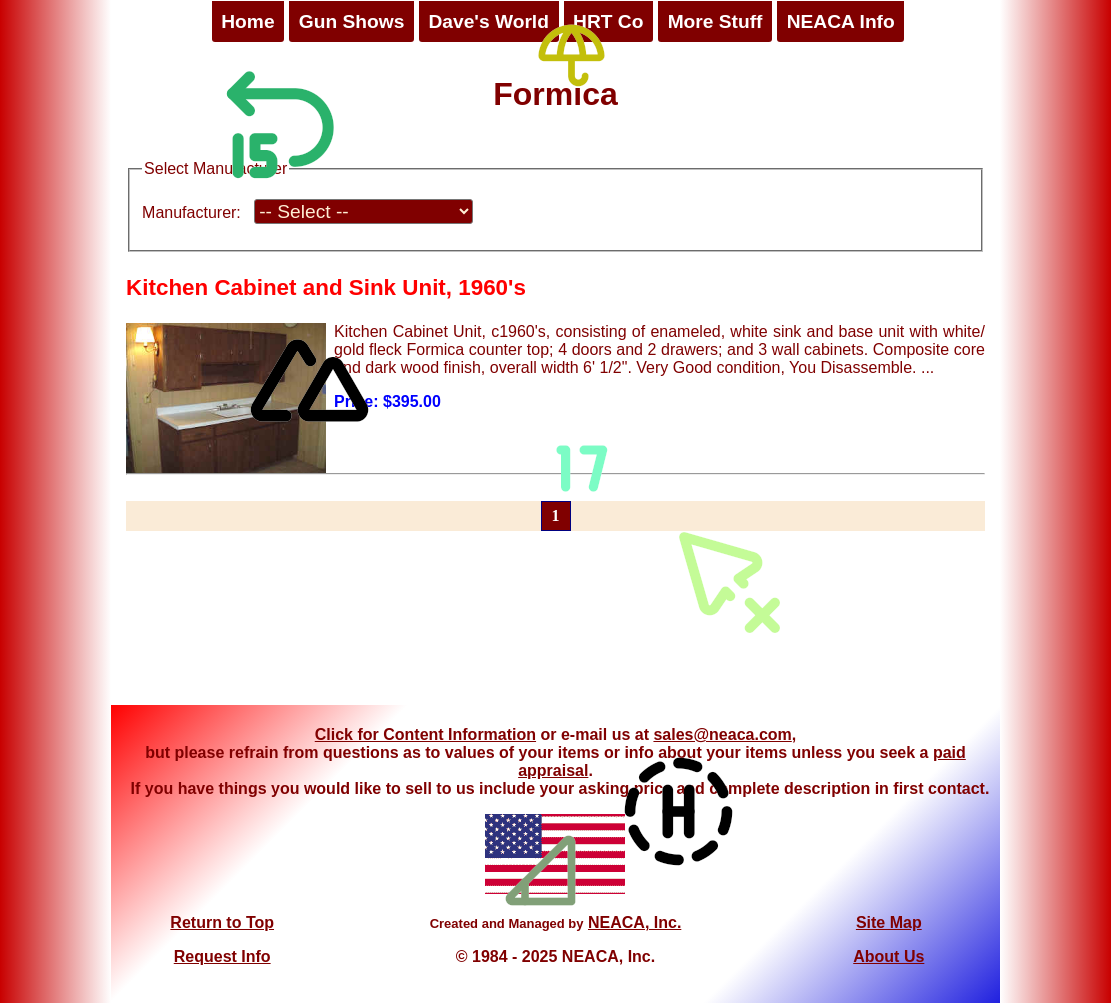 The height and width of the screenshot is (1003, 1111). What do you see at coordinates (579, 468) in the screenshot?
I see `indicates item number 17 in a list or sequence` at bounding box center [579, 468].